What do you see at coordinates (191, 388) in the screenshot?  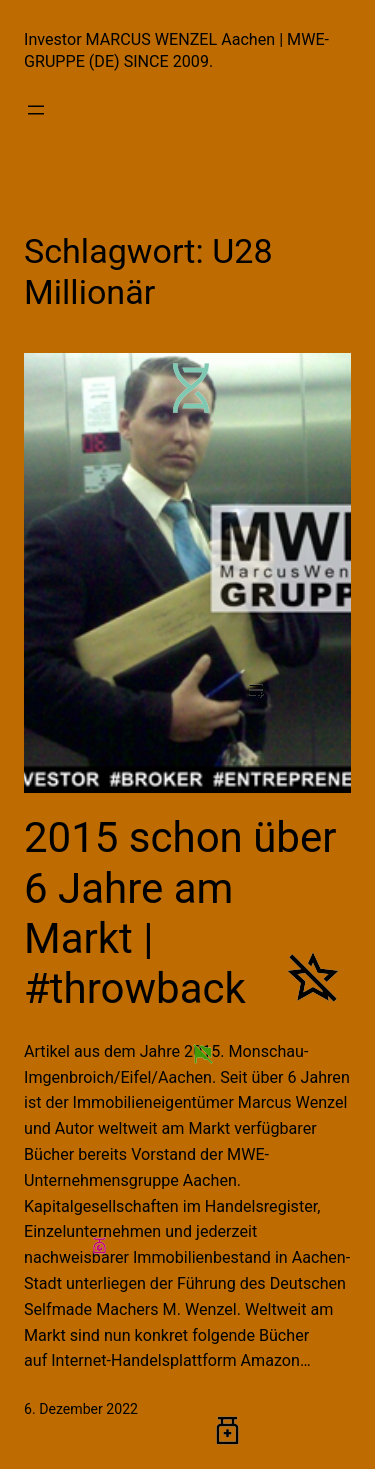 I see `access genetics or DNA-related information` at bounding box center [191, 388].